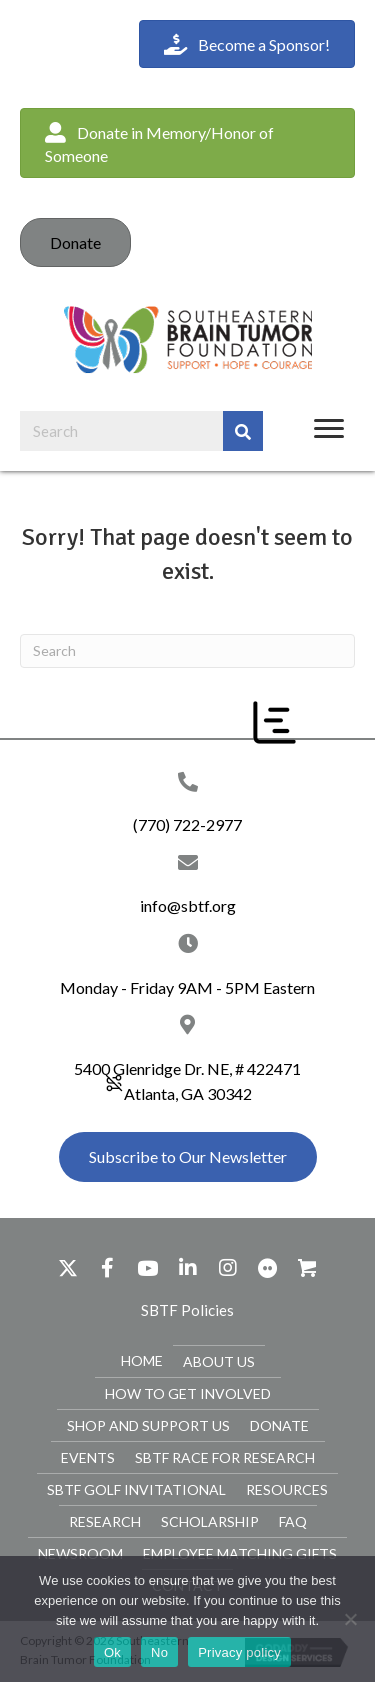 The image size is (375, 1682). I want to click on view project timeline or schedule, so click(274, 722).